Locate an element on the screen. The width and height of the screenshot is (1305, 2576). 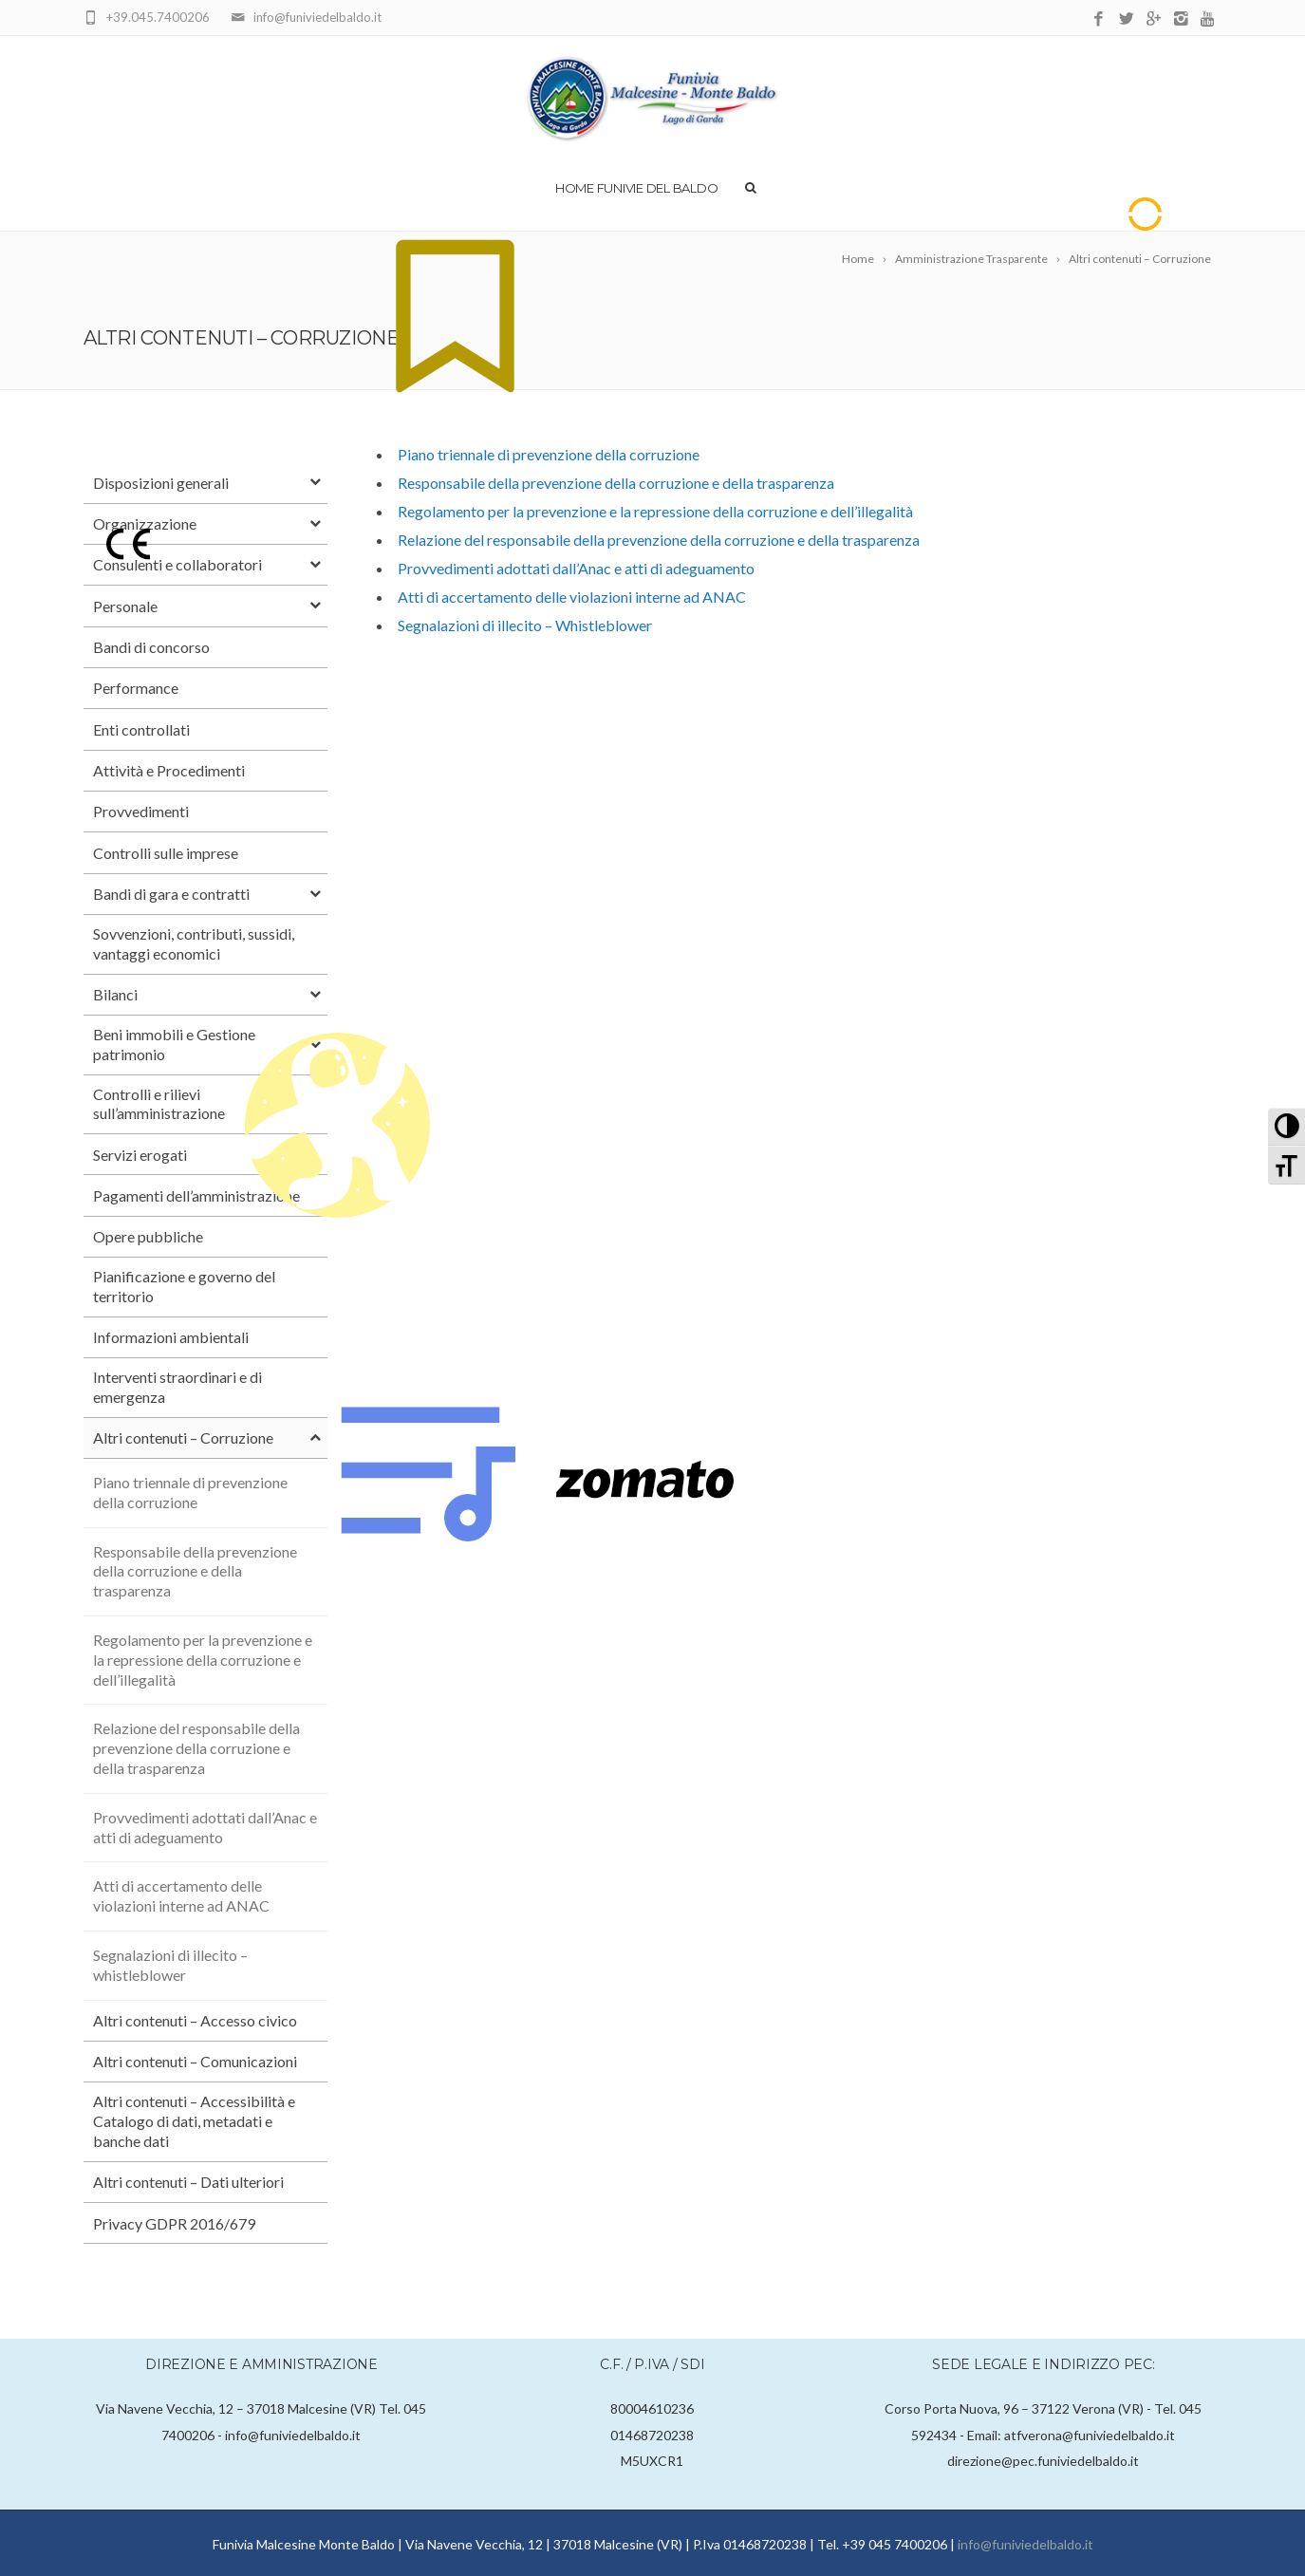
indicates content is loading is located at coordinates (1145, 214).